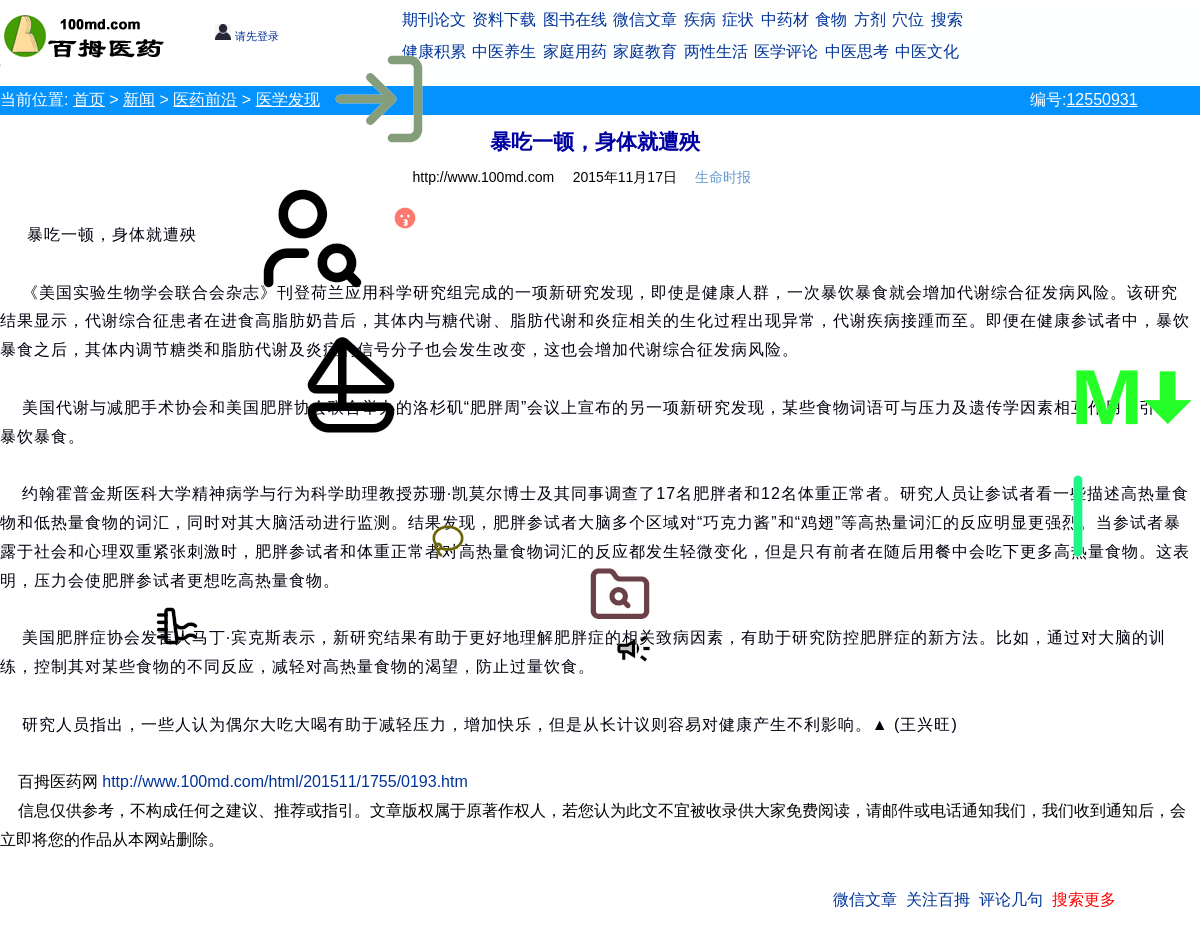 Image resolution: width=1200 pixels, height=947 pixels. What do you see at coordinates (177, 626) in the screenshot?
I see `water dam or reservoir infrastructure` at bounding box center [177, 626].